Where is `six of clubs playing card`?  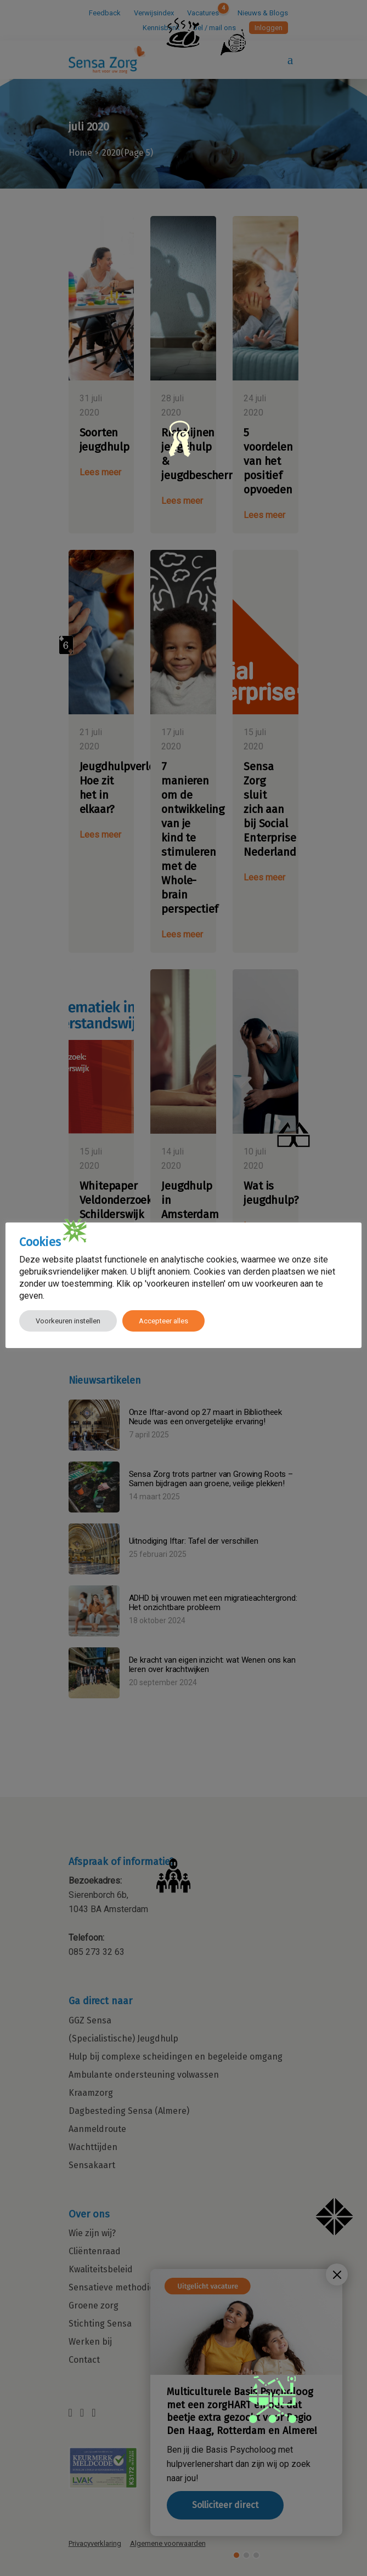
six of clubs playing card is located at coordinates (66, 645).